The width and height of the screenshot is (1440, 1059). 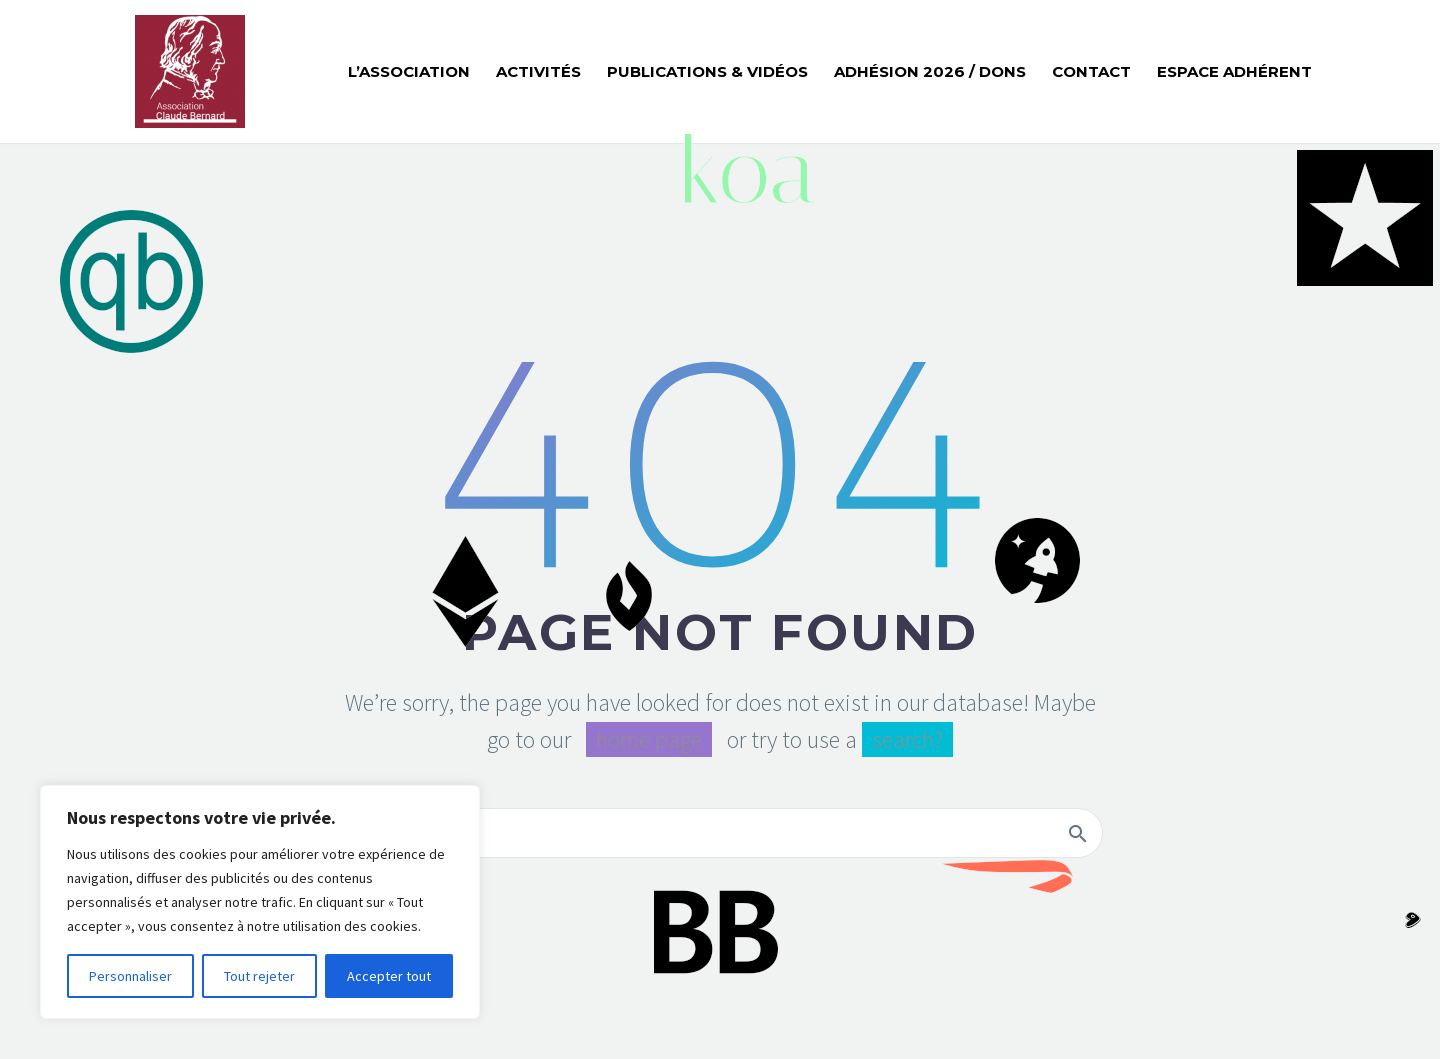 I want to click on link to Coveralls code coverage service, so click(x=1365, y=218).